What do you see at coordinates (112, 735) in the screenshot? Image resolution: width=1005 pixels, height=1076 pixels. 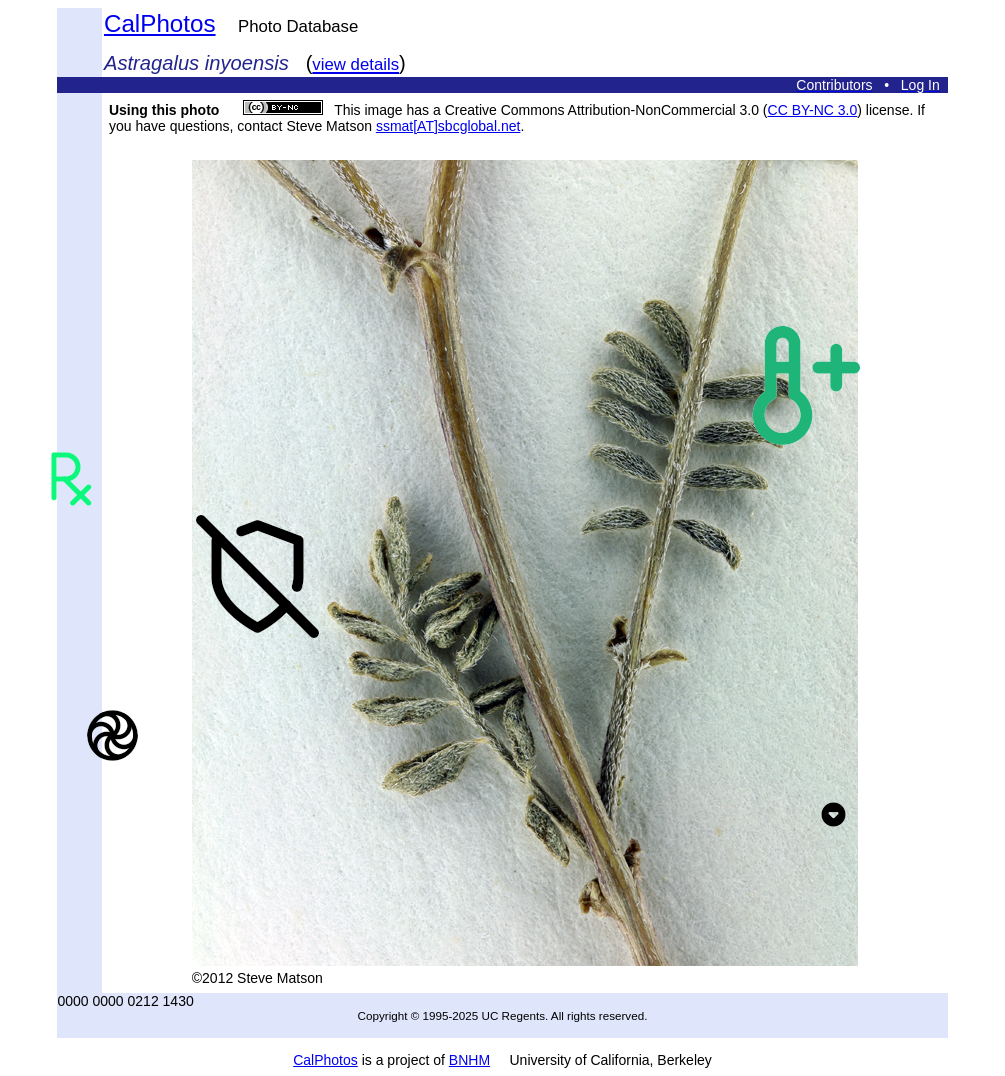 I see `indicates content is loading` at bounding box center [112, 735].